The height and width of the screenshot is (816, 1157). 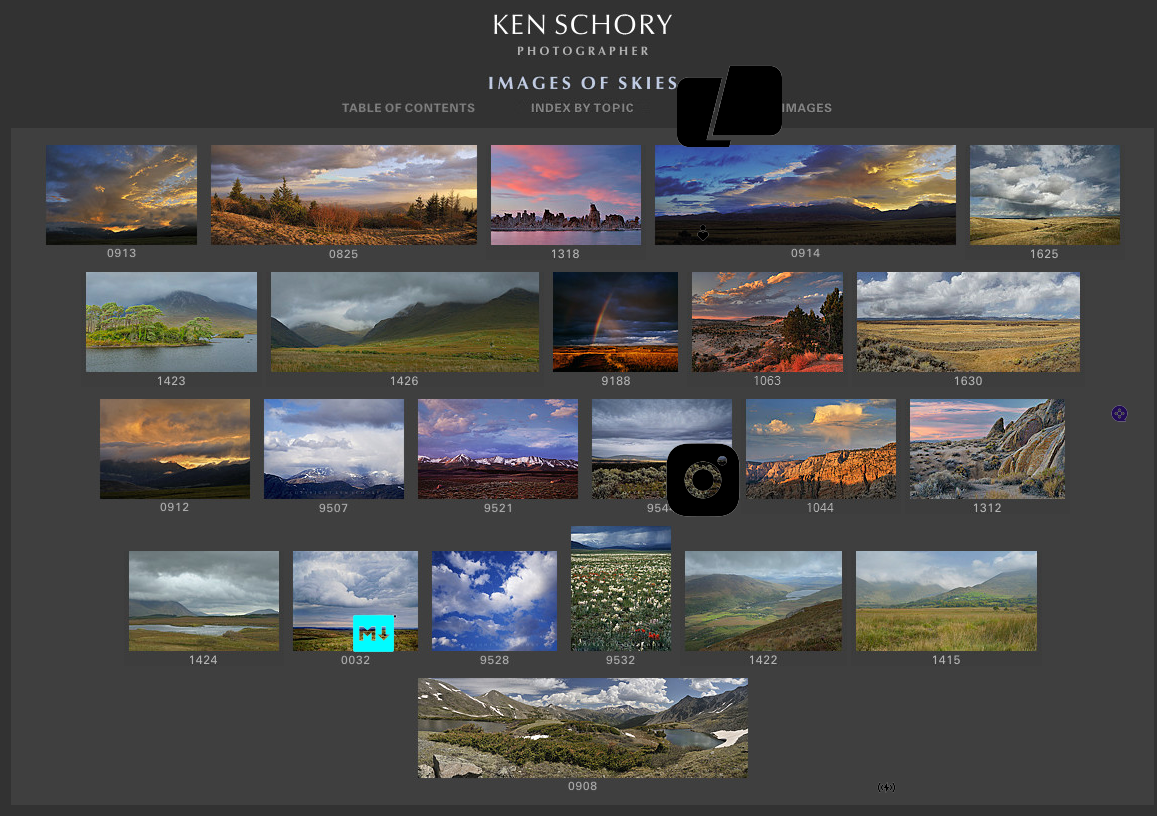 What do you see at coordinates (1119, 413) in the screenshot?
I see `browse movies or video content` at bounding box center [1119, 413].